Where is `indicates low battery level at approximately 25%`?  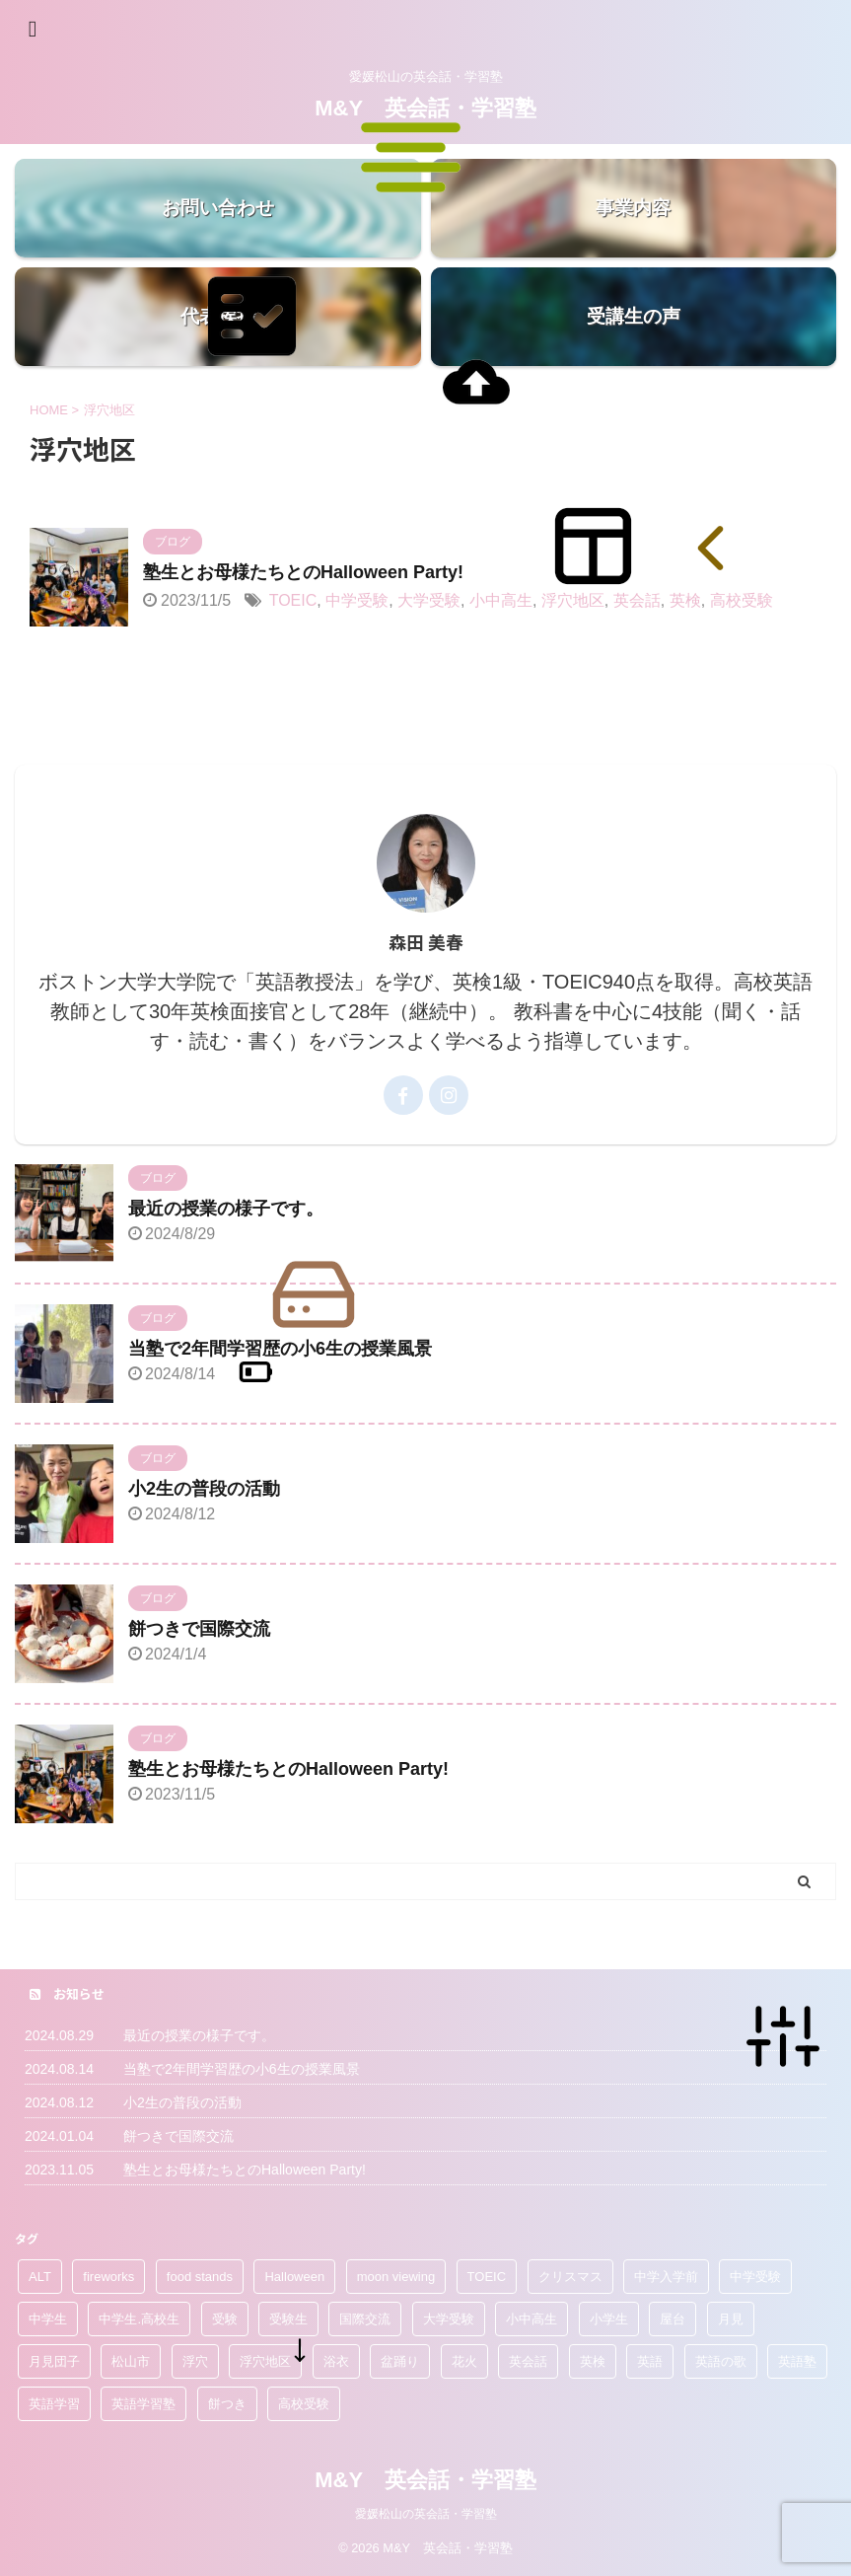 indicates low battery level at approximately 25% is located at coordinates (254, 1371).